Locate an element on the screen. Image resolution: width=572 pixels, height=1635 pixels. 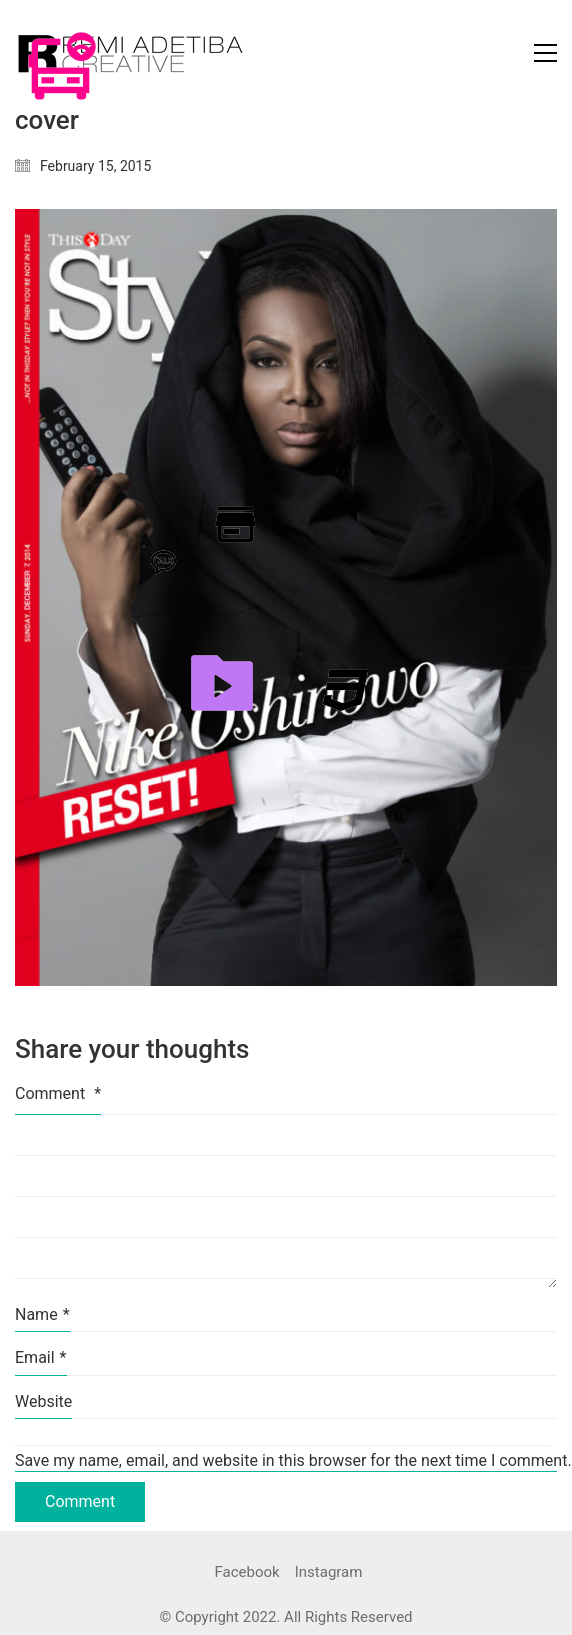
indicates wifi available on public transit is located at coordinates (60, 67).